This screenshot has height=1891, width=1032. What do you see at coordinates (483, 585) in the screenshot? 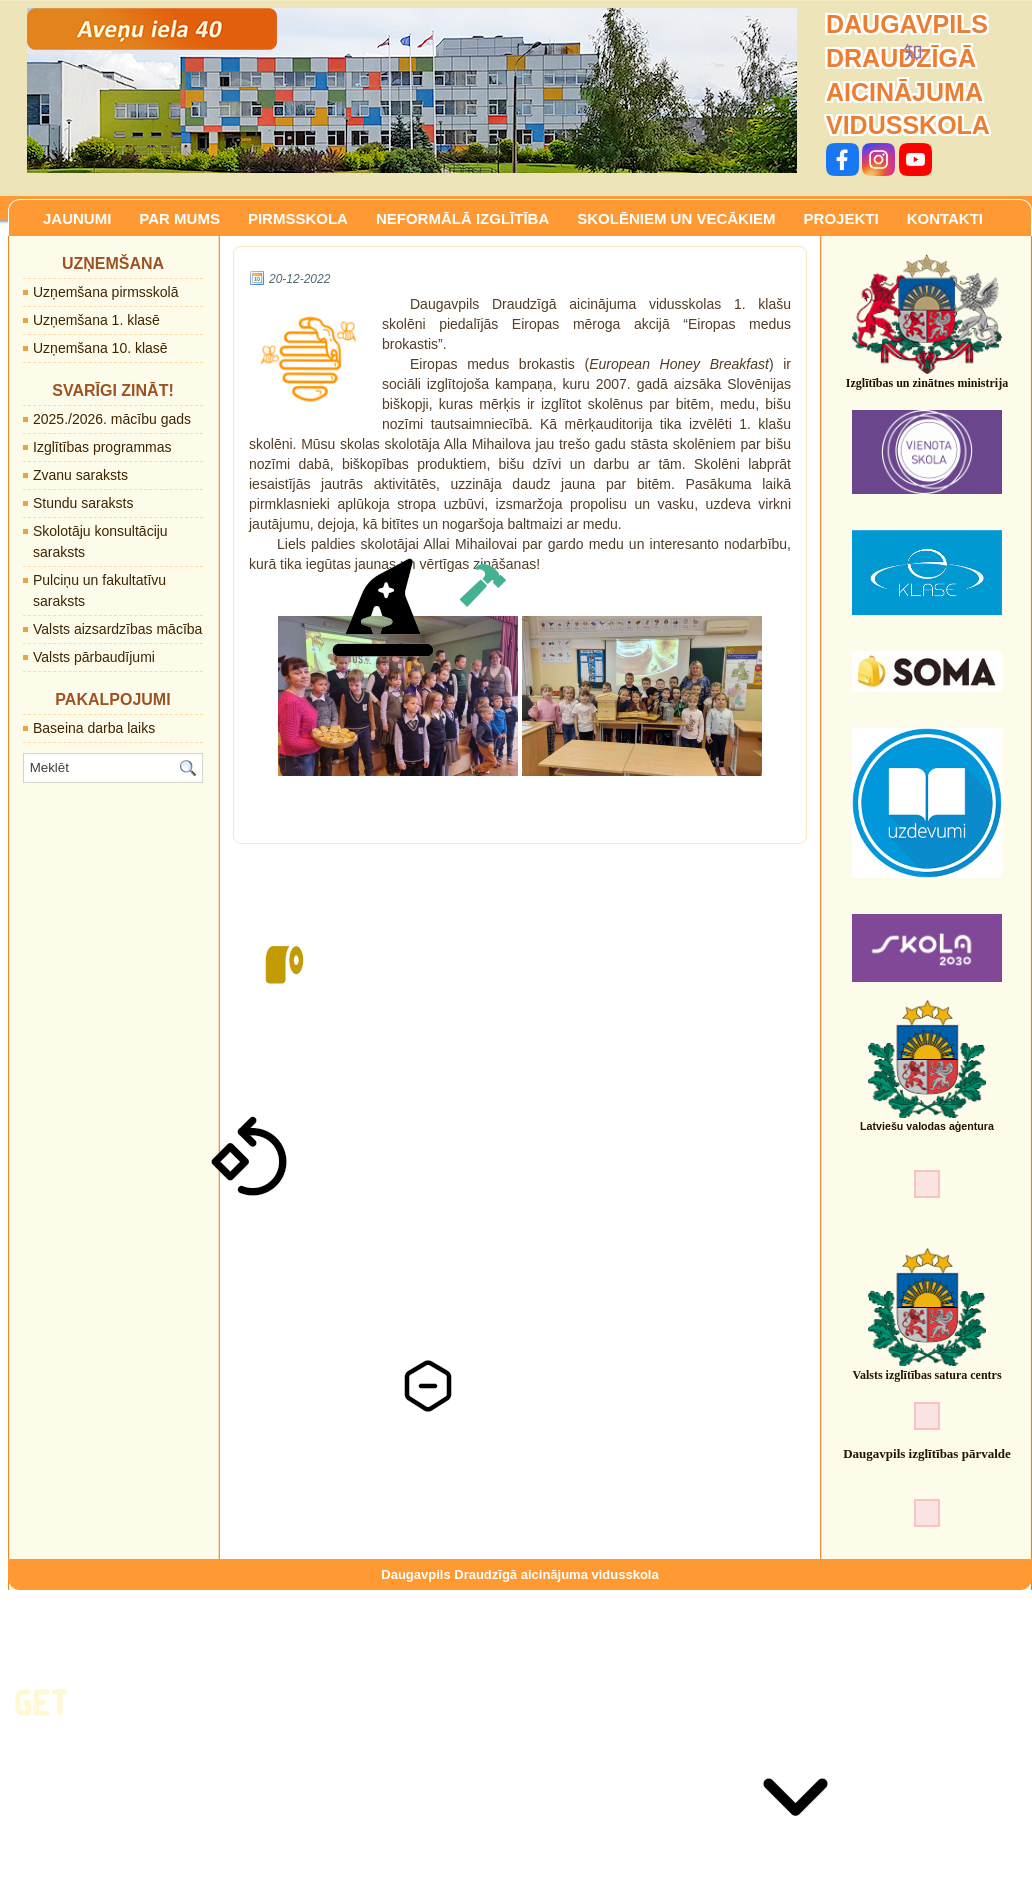
I see `access tools or settings` at bounding box center [483, 585].